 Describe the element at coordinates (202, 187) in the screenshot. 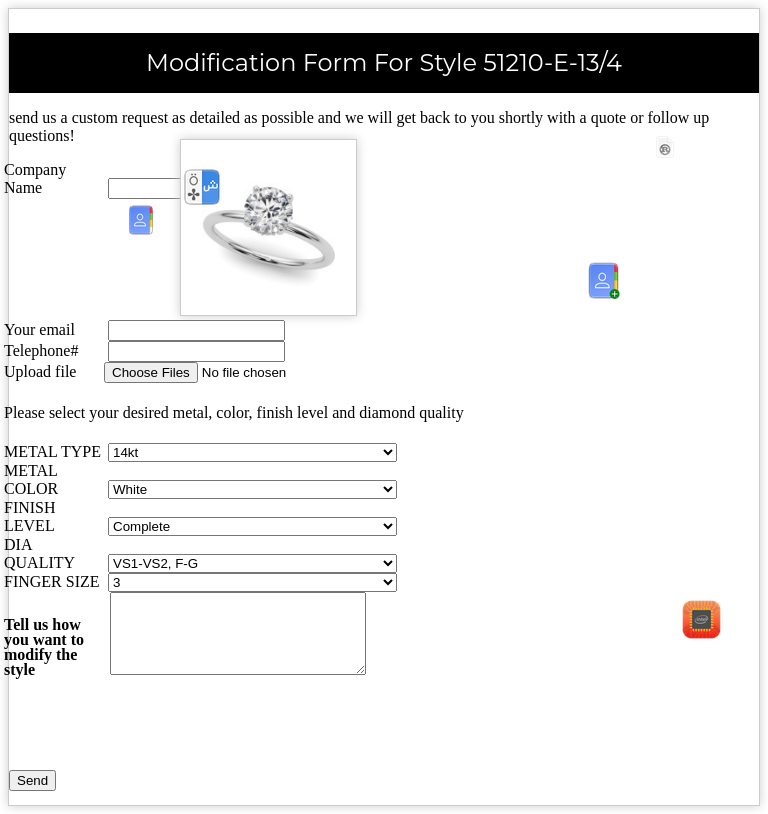

I see `open the GNOME Characters app` at that location.